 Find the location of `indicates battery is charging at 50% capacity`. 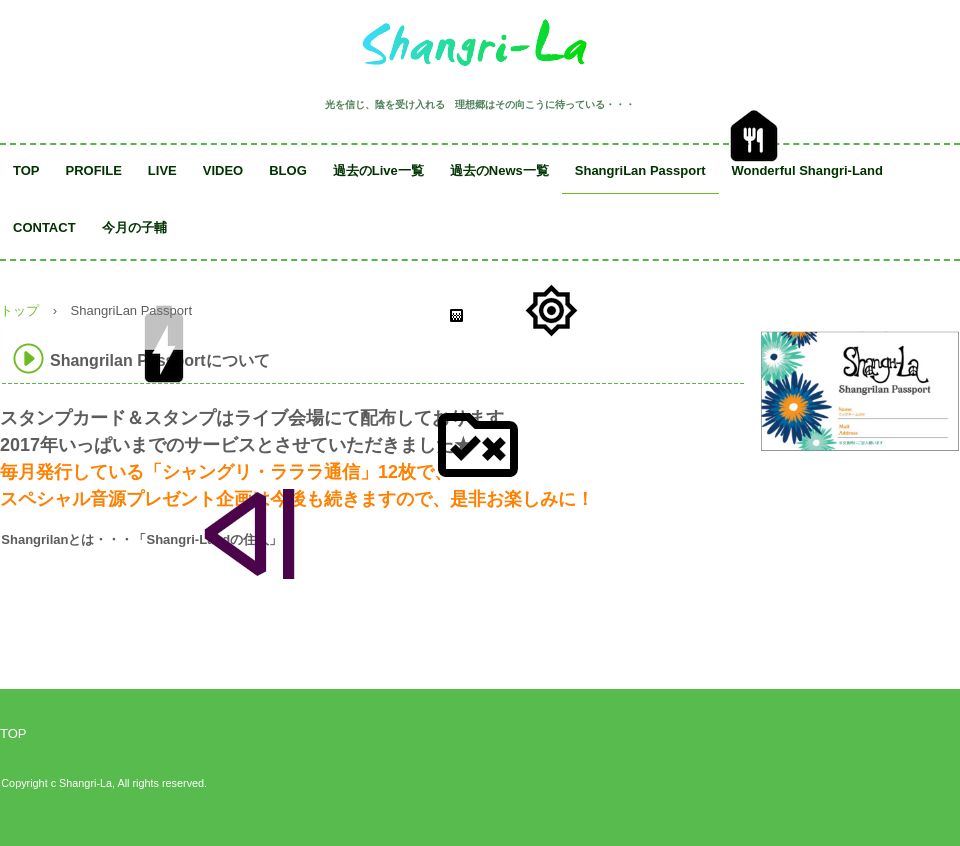

indicates battery is charging at 50% capacity is located at coordinates (164, 344).